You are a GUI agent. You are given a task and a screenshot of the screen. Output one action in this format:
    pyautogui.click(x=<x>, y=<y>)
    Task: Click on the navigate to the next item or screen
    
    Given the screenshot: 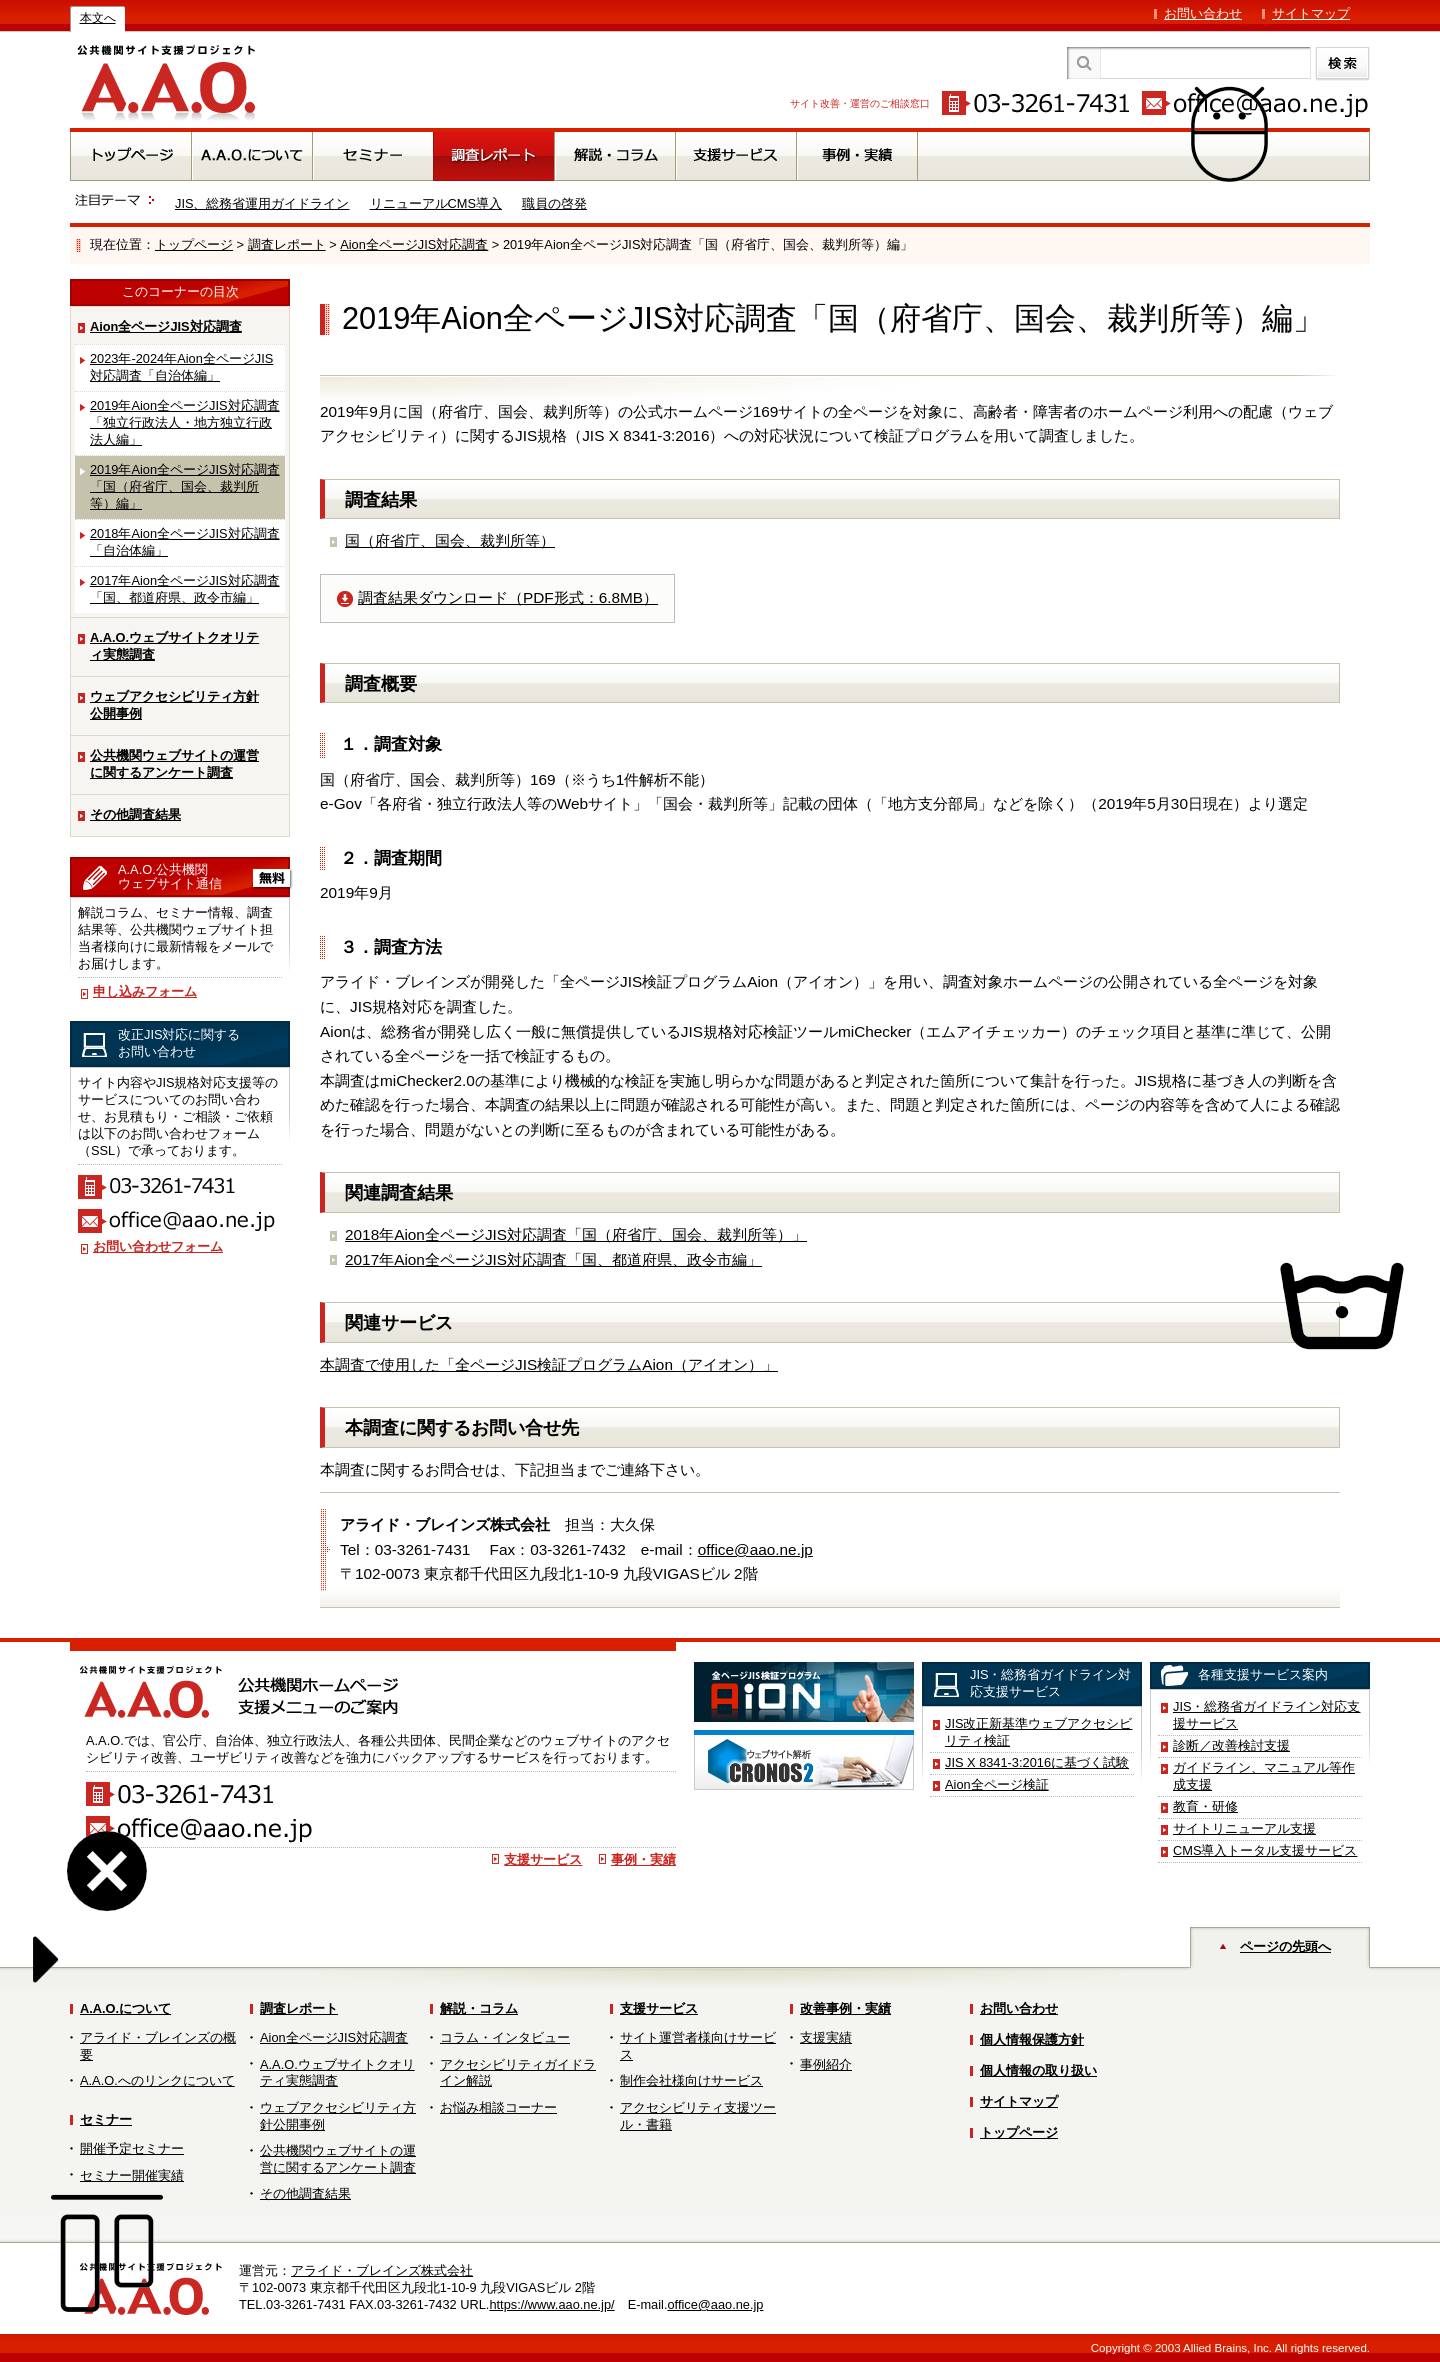 What is the action you would take?
    pyautogui.click(x=43, y=1959)
    